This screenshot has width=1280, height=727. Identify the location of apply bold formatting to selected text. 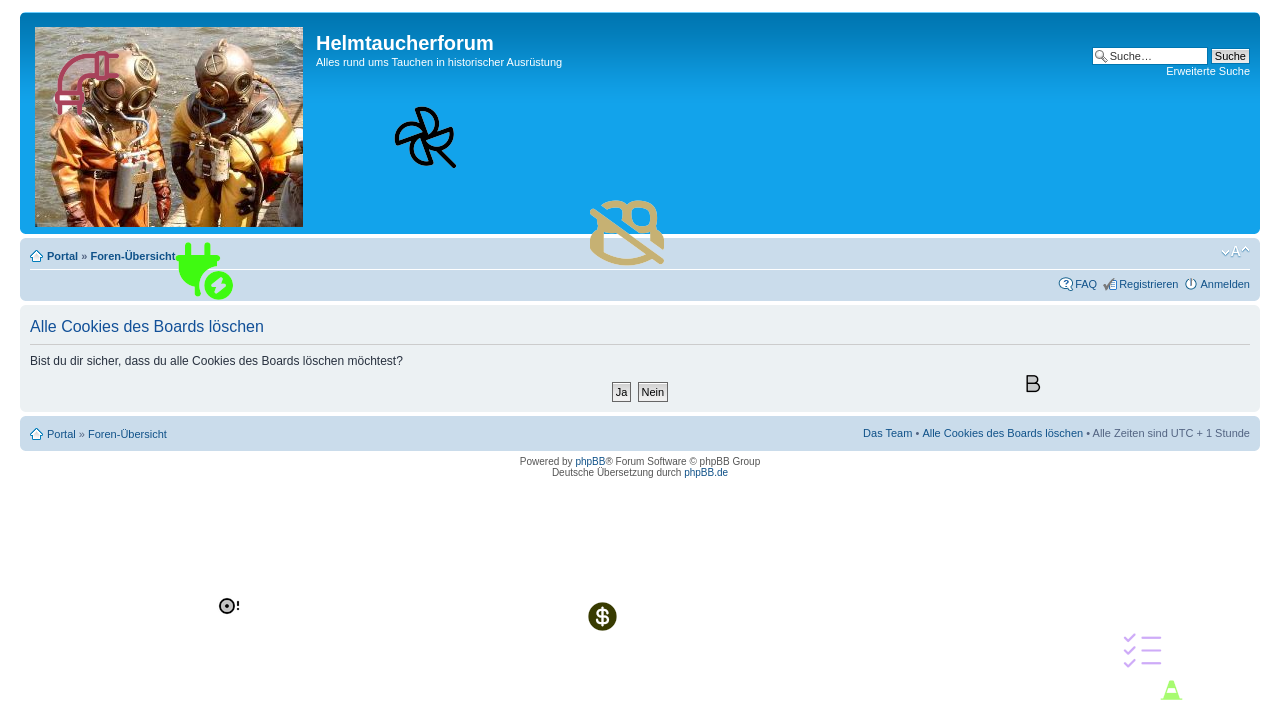
(1032, 384).